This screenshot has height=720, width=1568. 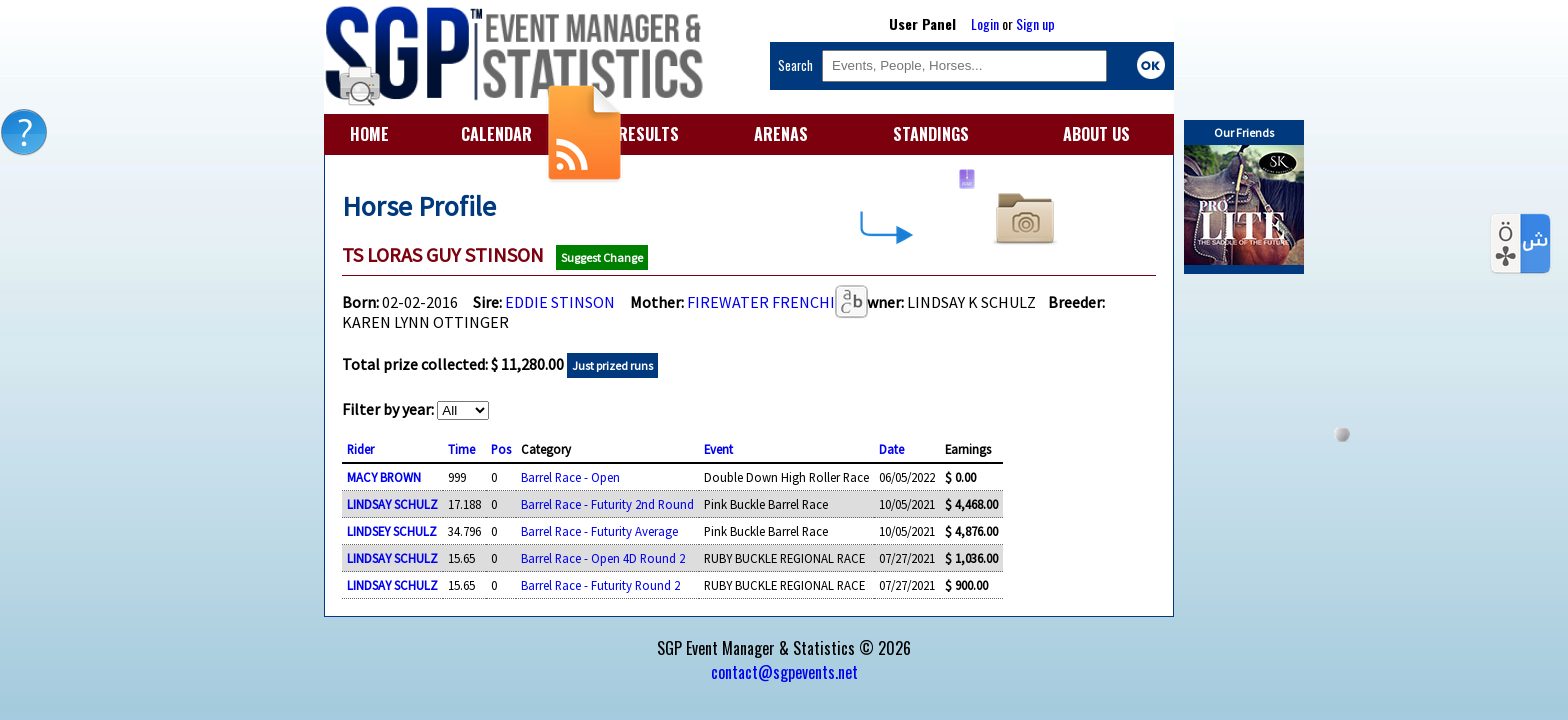 I want to click on an RSS or XML feed file, so click(x=584, y=132).